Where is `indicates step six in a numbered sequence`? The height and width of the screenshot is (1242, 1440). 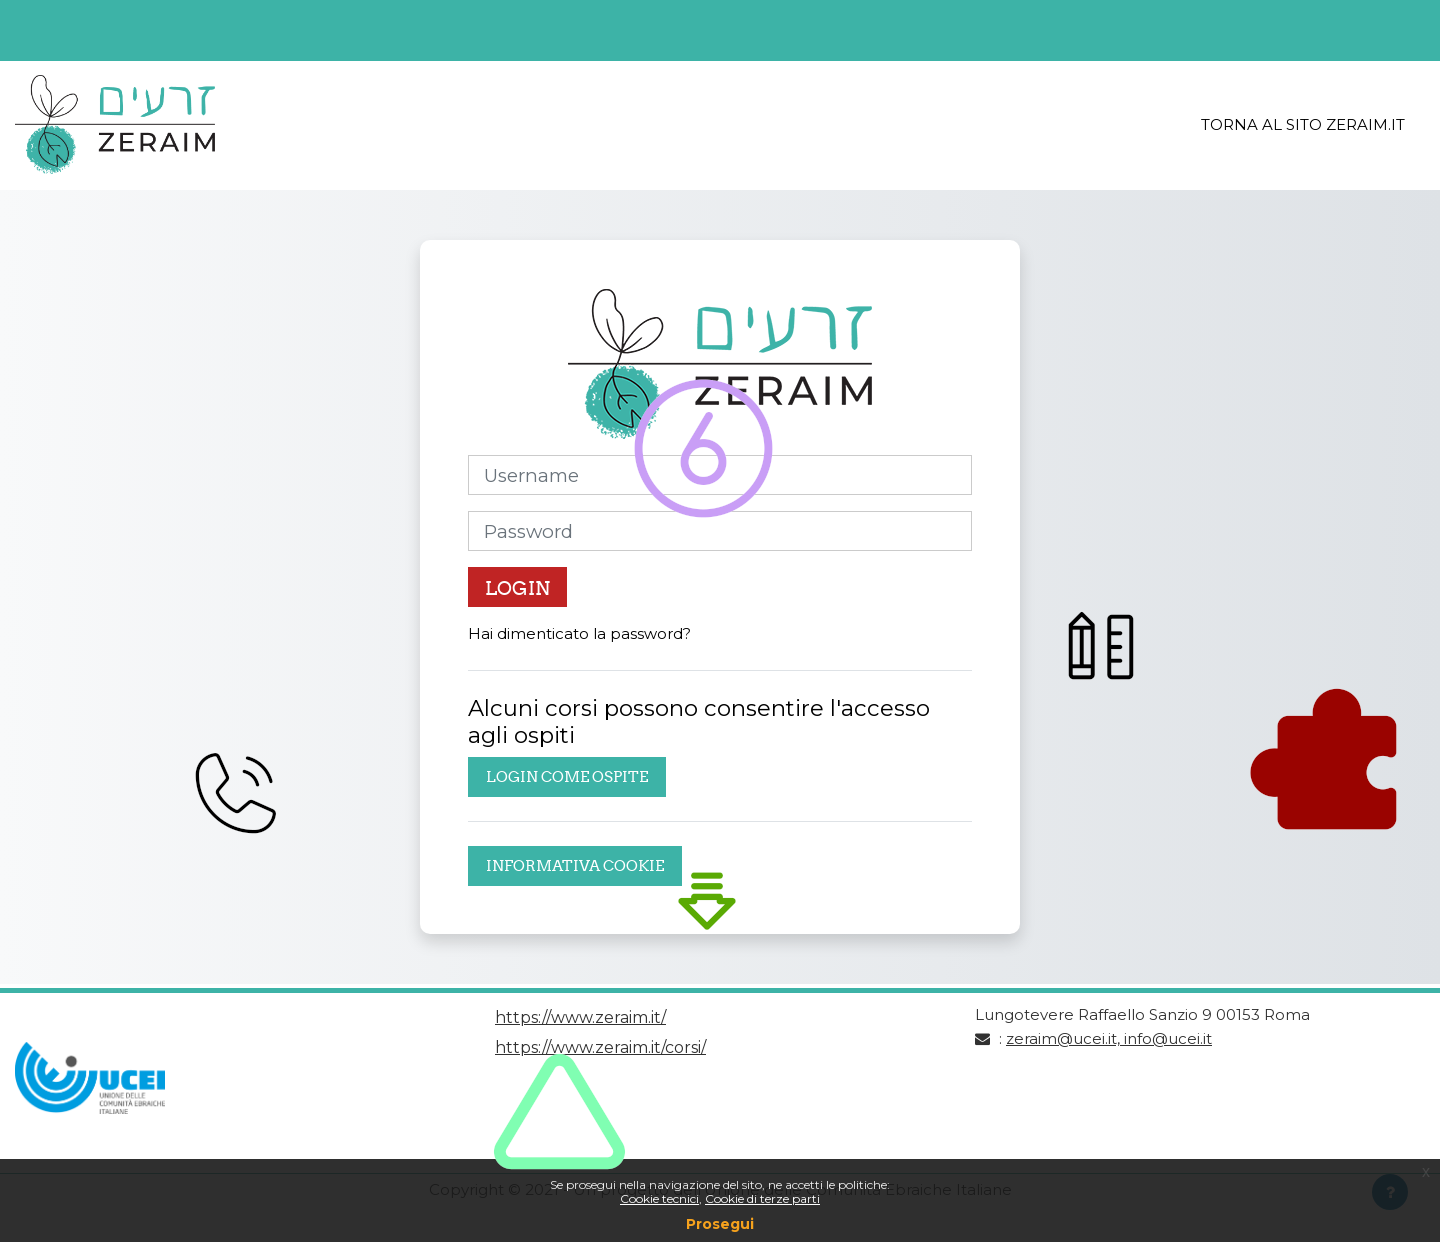
indicates step six in a numbered sequence is located at coordinates (703, 448).